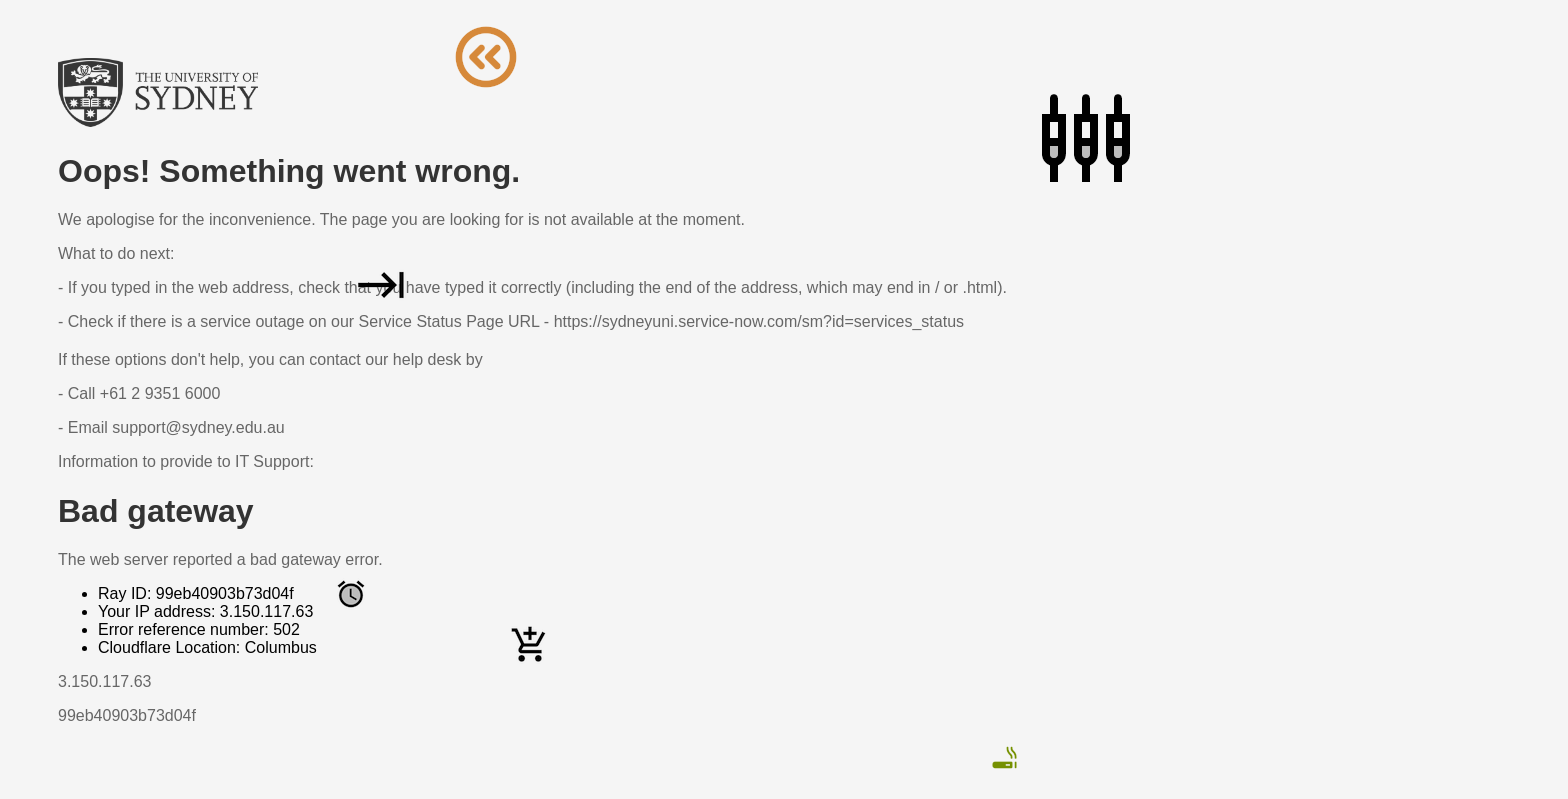  I want to click on move cursor to end of line or field, so click(382, 285).